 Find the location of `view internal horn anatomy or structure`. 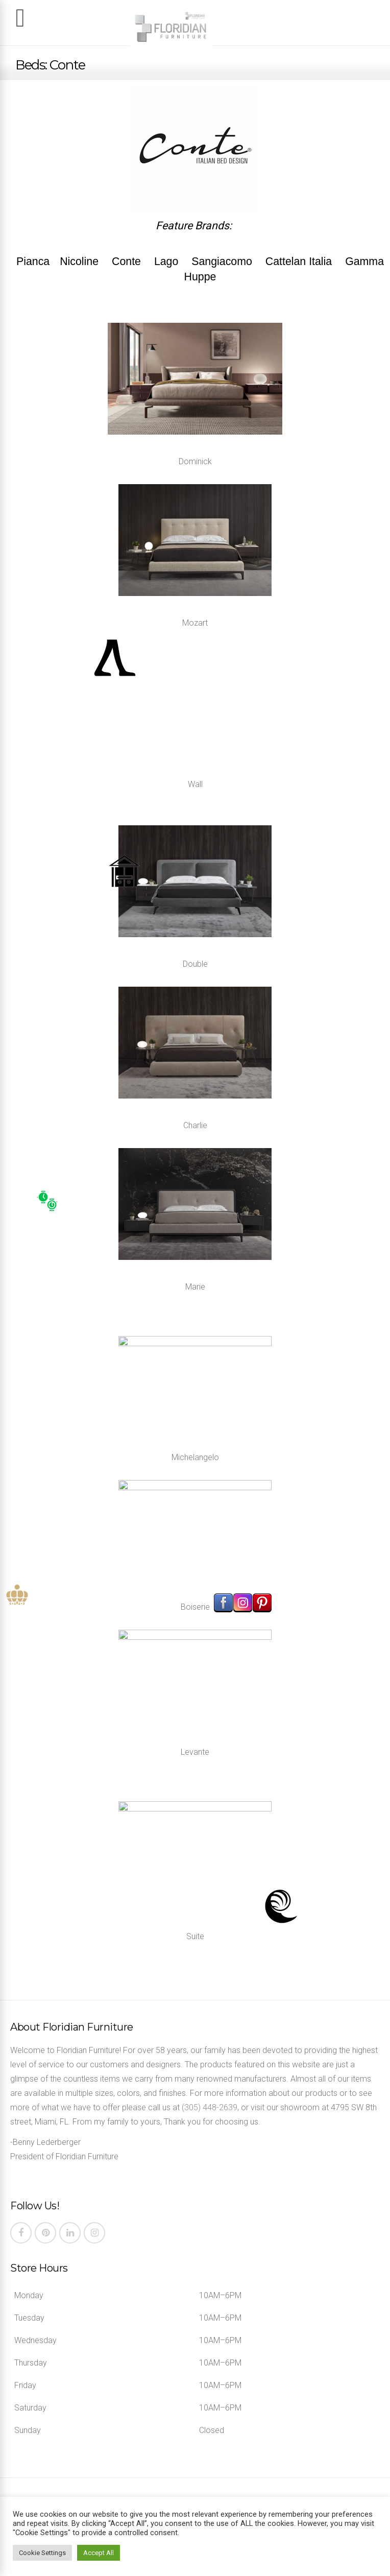

view internal horn anatomy or structure is located at coordinates (281, 1906).